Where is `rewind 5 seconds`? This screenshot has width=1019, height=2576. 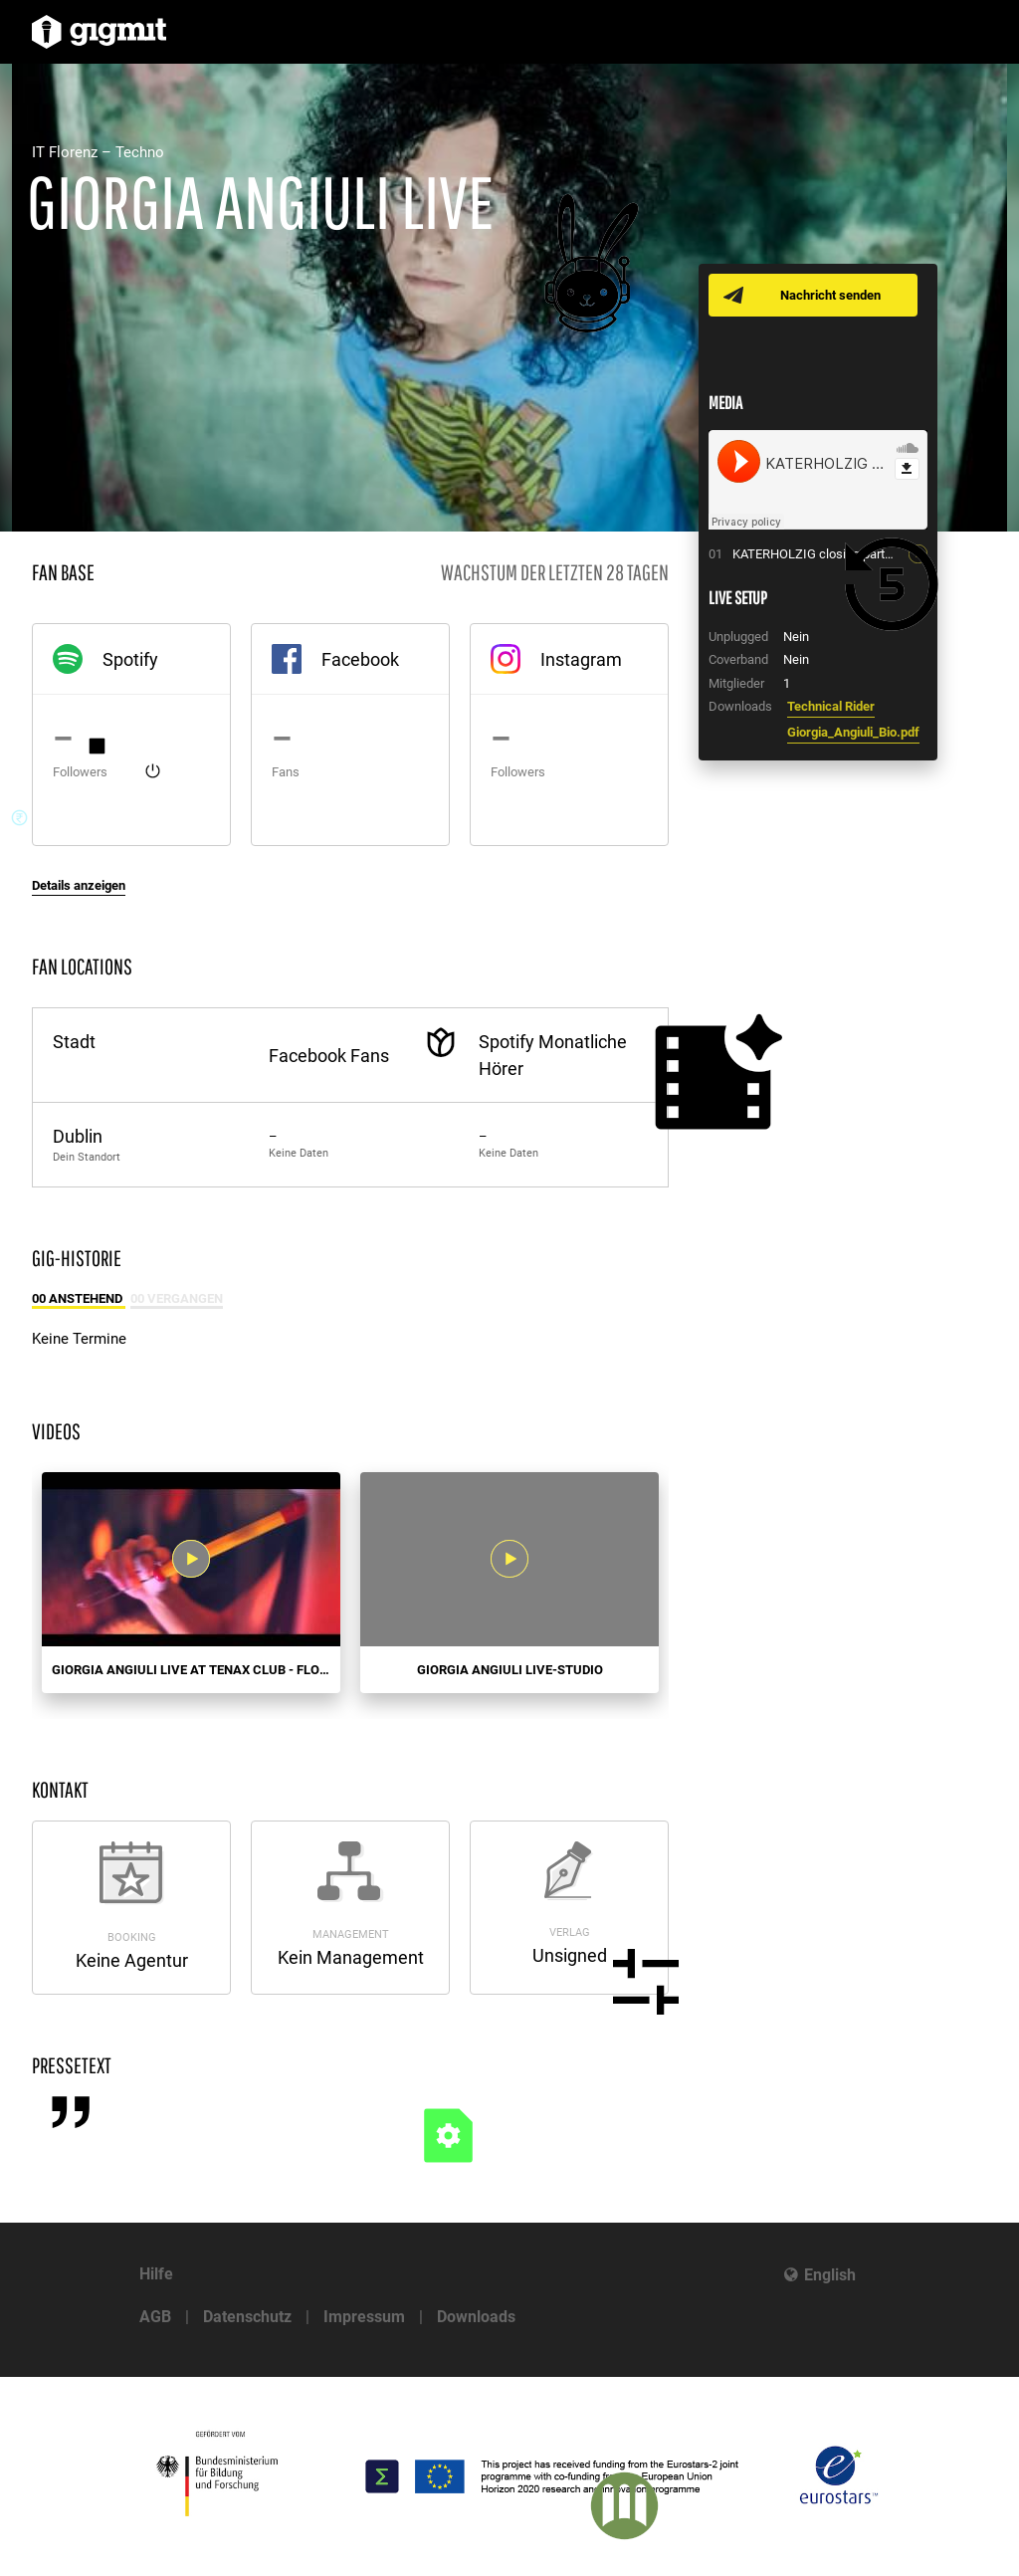
rewind 5 seconds is located at coordinates (892, 584).